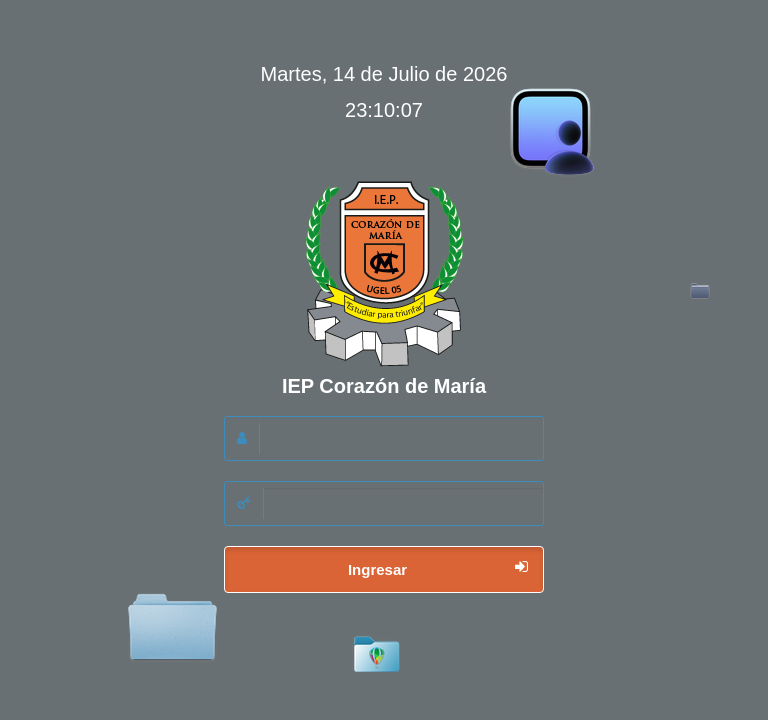  What do you see at coordinates (700, 291) in the screenshot?
I see `open folder to view contents` at bounding box center [700, 291].